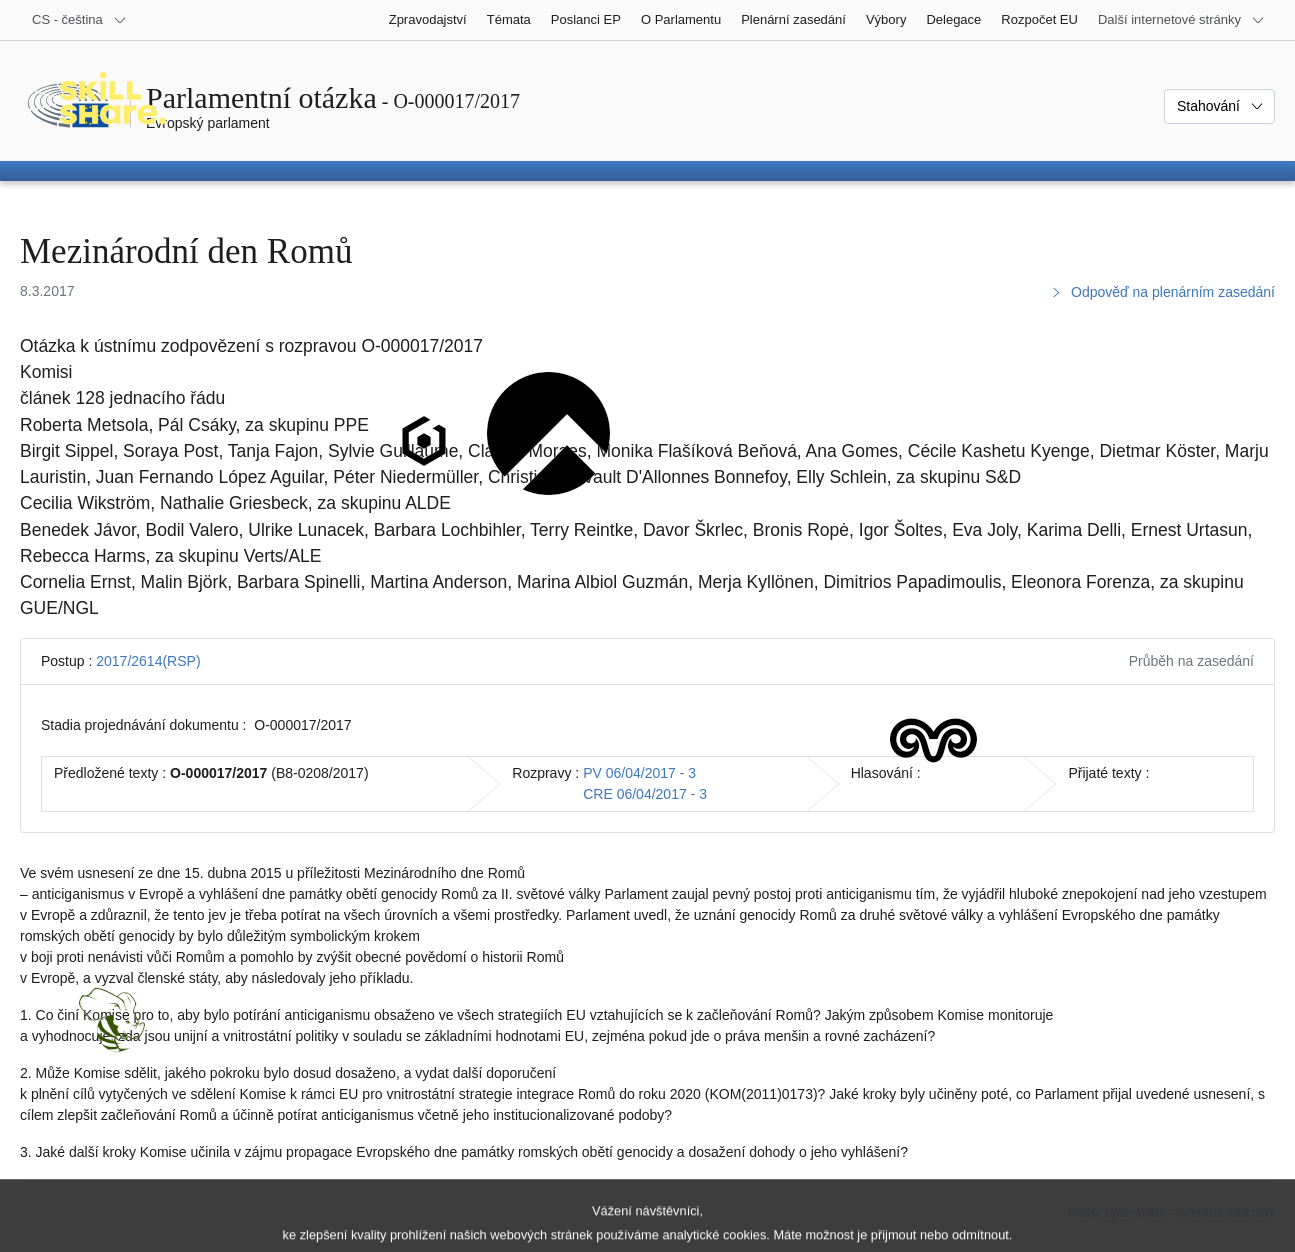 This screenshot has width=1295, height=1252. Describe the element at coordinates (112, 1020) in the screenshot. I see `apache hive data warehouse software logo` at that location.